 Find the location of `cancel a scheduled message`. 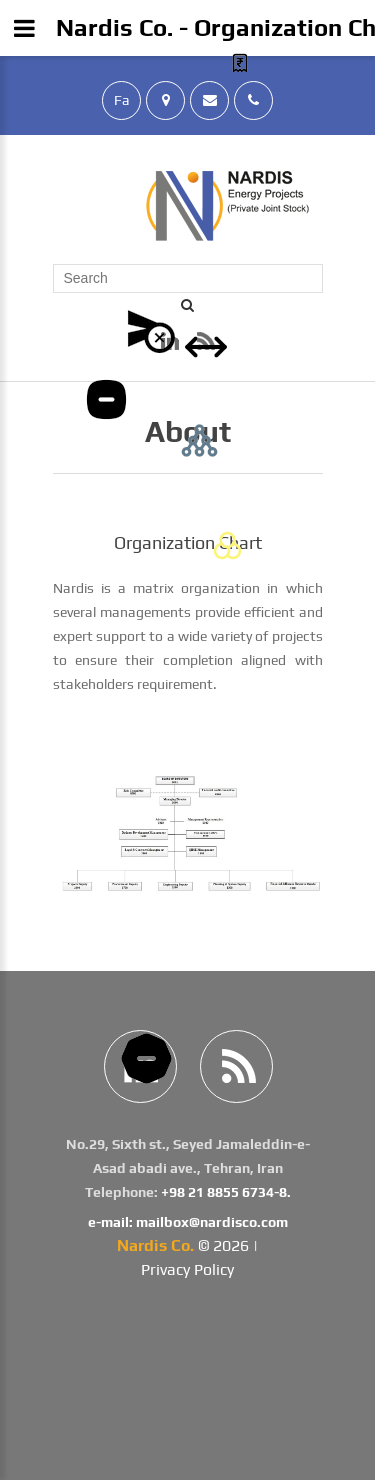

cancel a scheduled message is located at coordinates (150, 328).